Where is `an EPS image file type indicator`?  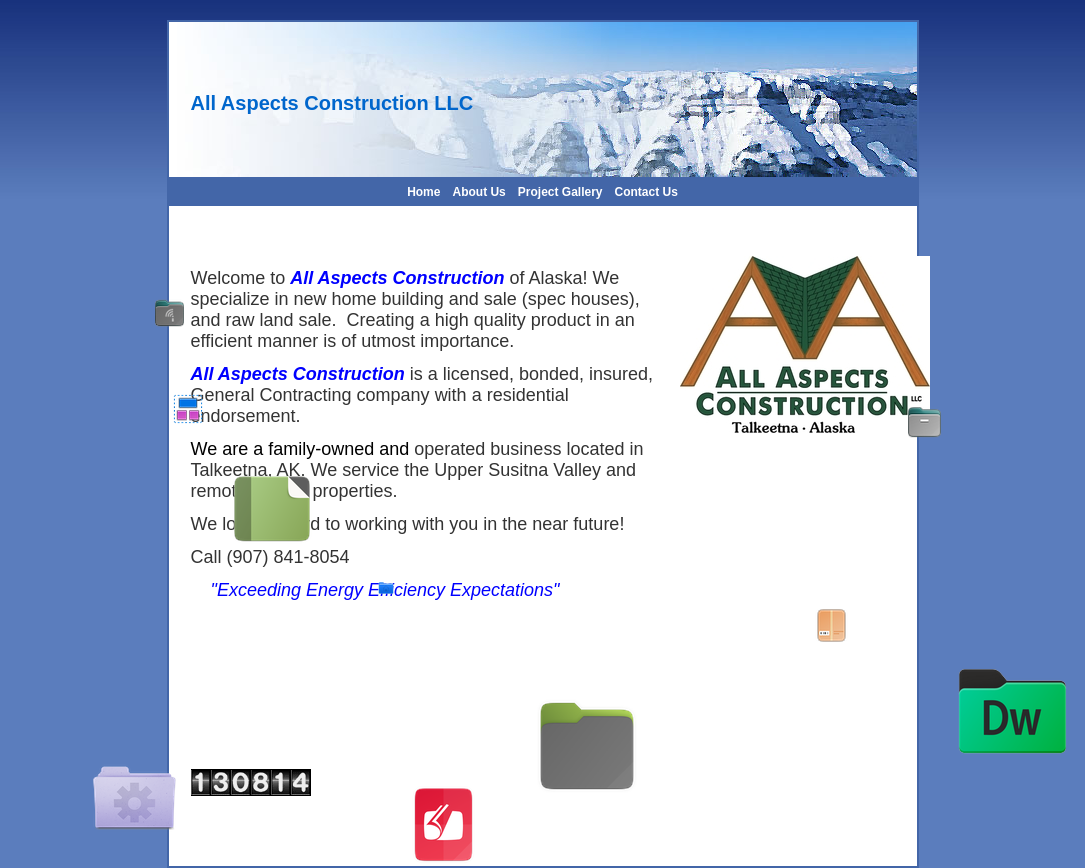
an EPS image file type indicator is located at coordinates (443, 824).